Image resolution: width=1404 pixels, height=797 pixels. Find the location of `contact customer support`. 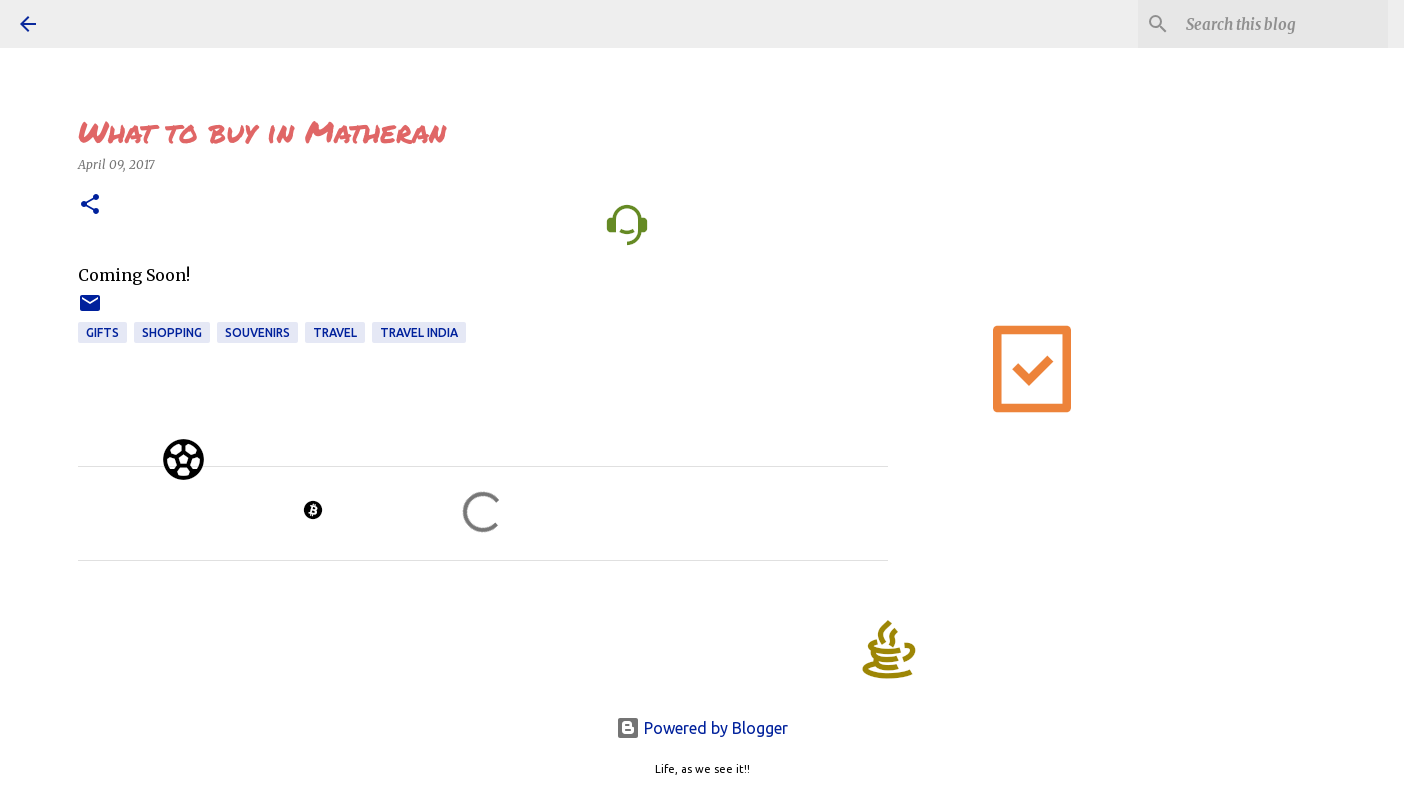

contact customer support is located at coordinates (627, 225).